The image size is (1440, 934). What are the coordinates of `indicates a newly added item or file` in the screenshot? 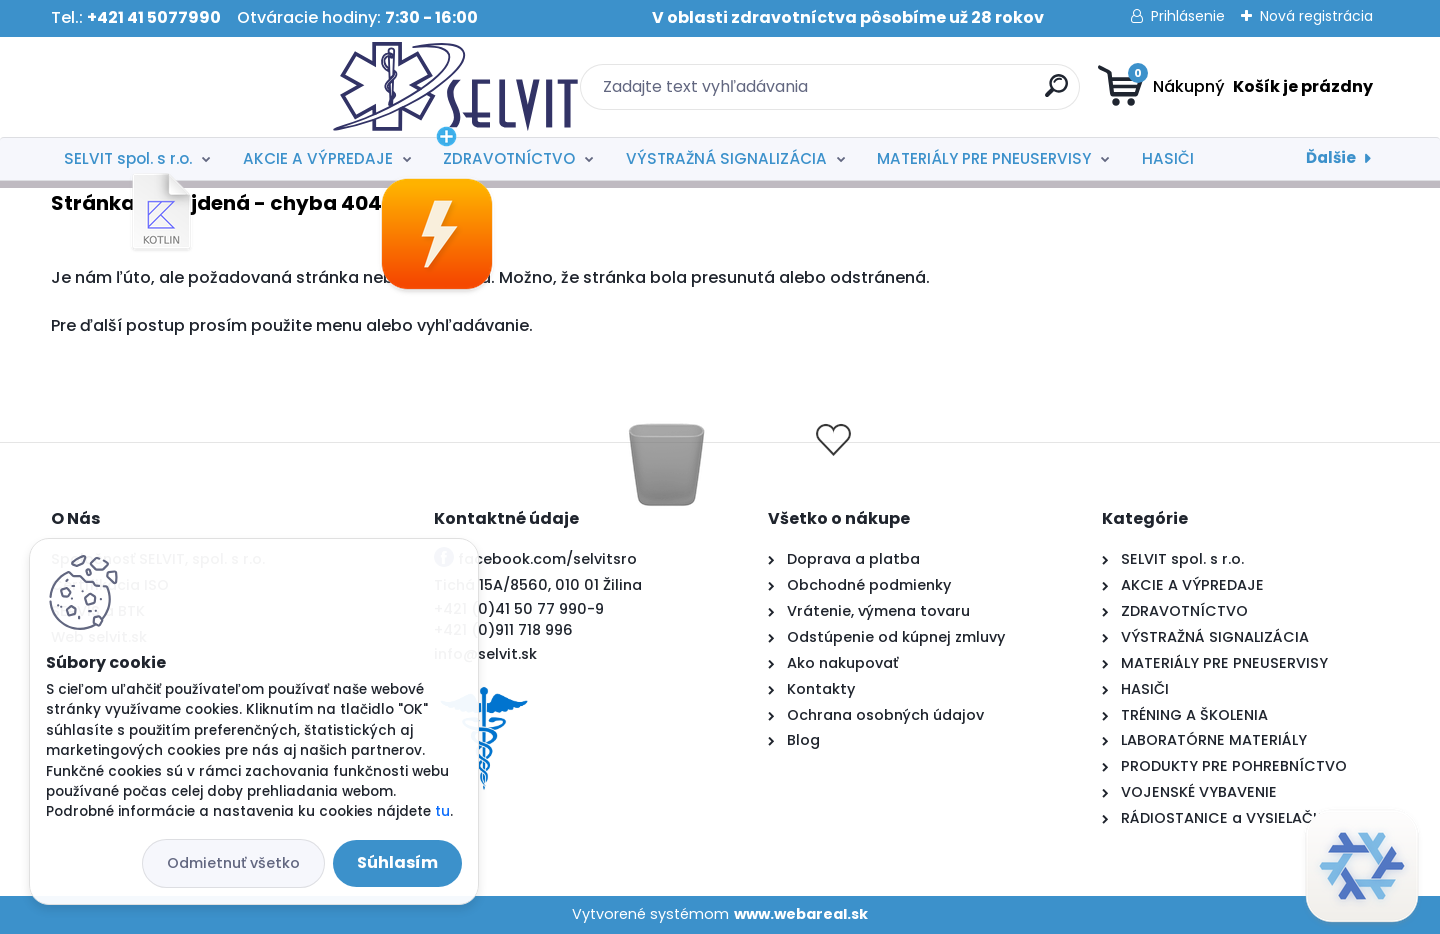 It's located at (446, 136).